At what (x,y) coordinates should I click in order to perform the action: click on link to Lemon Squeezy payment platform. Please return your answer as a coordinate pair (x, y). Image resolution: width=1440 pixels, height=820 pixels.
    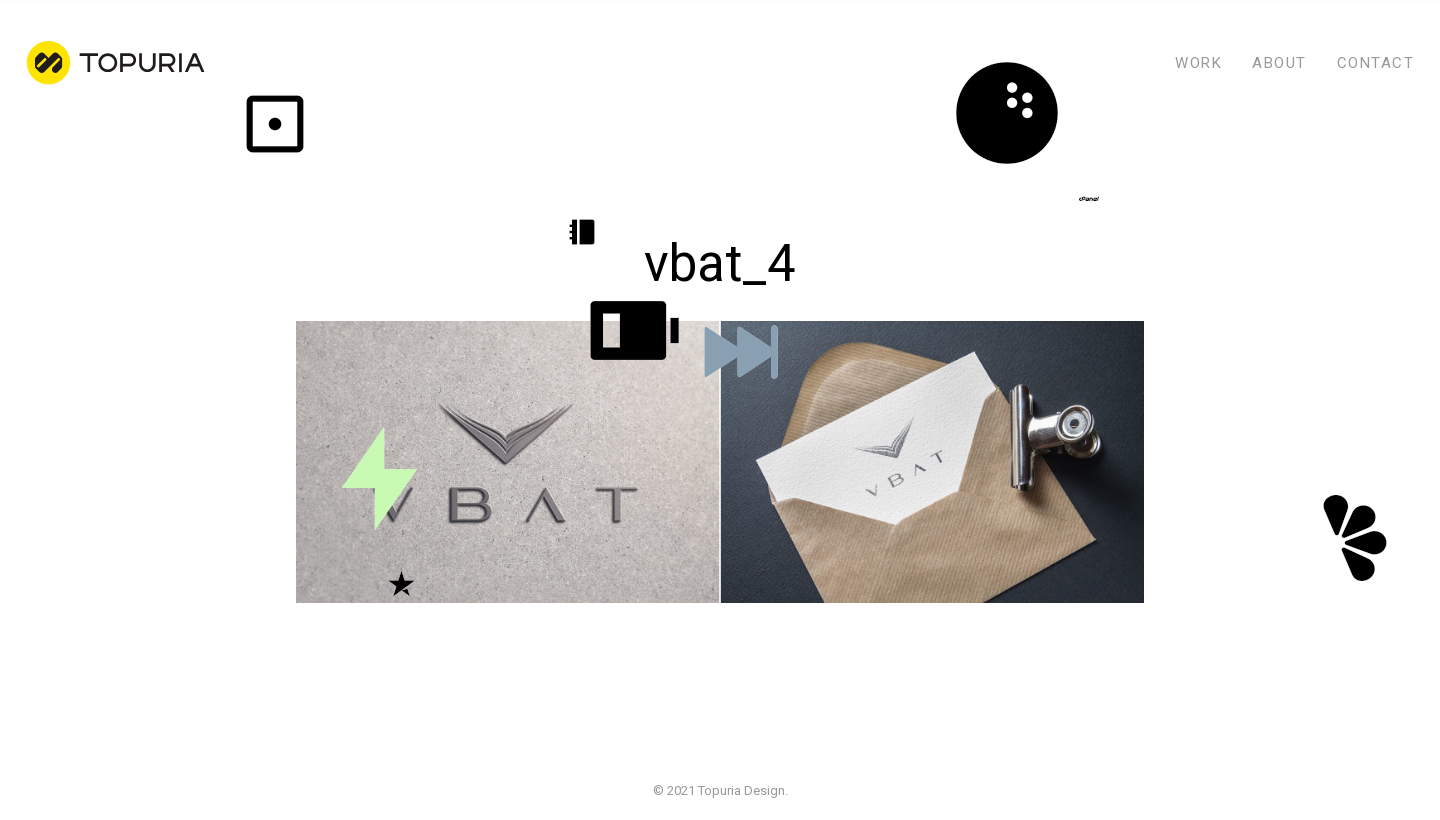
    Looking at the image, I should click on (1355, 538).